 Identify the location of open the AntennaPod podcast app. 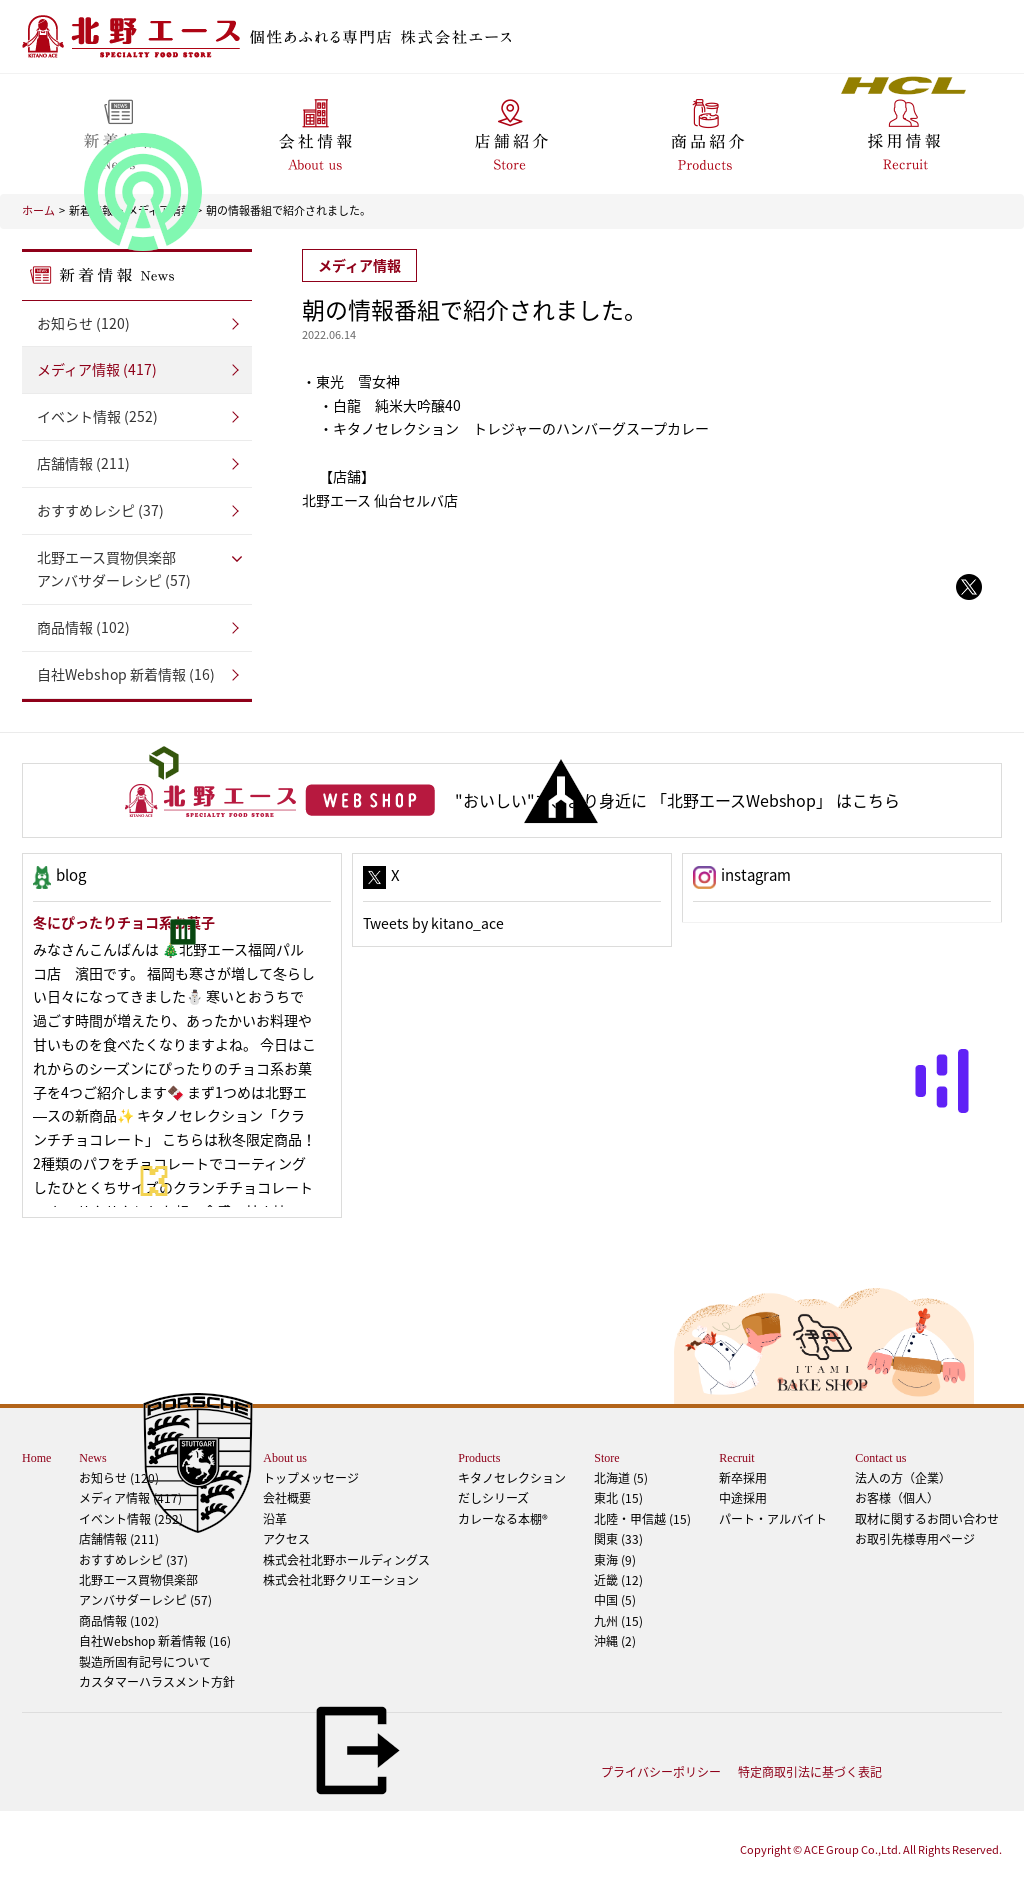
(143, 192).